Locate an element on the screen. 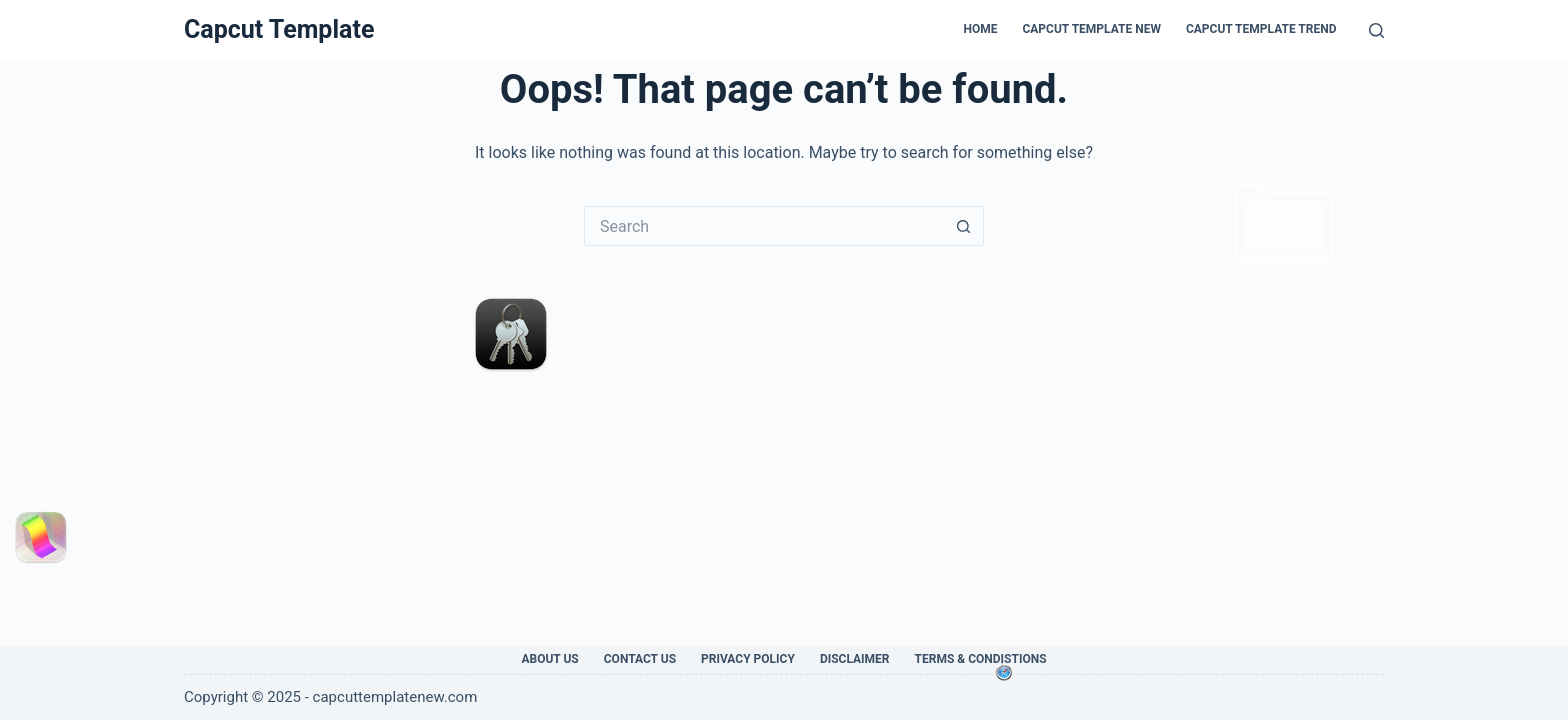 The height and width of the screenshot is (720, 1568). access your iMovie media library is located at coordinates (1284, 223).